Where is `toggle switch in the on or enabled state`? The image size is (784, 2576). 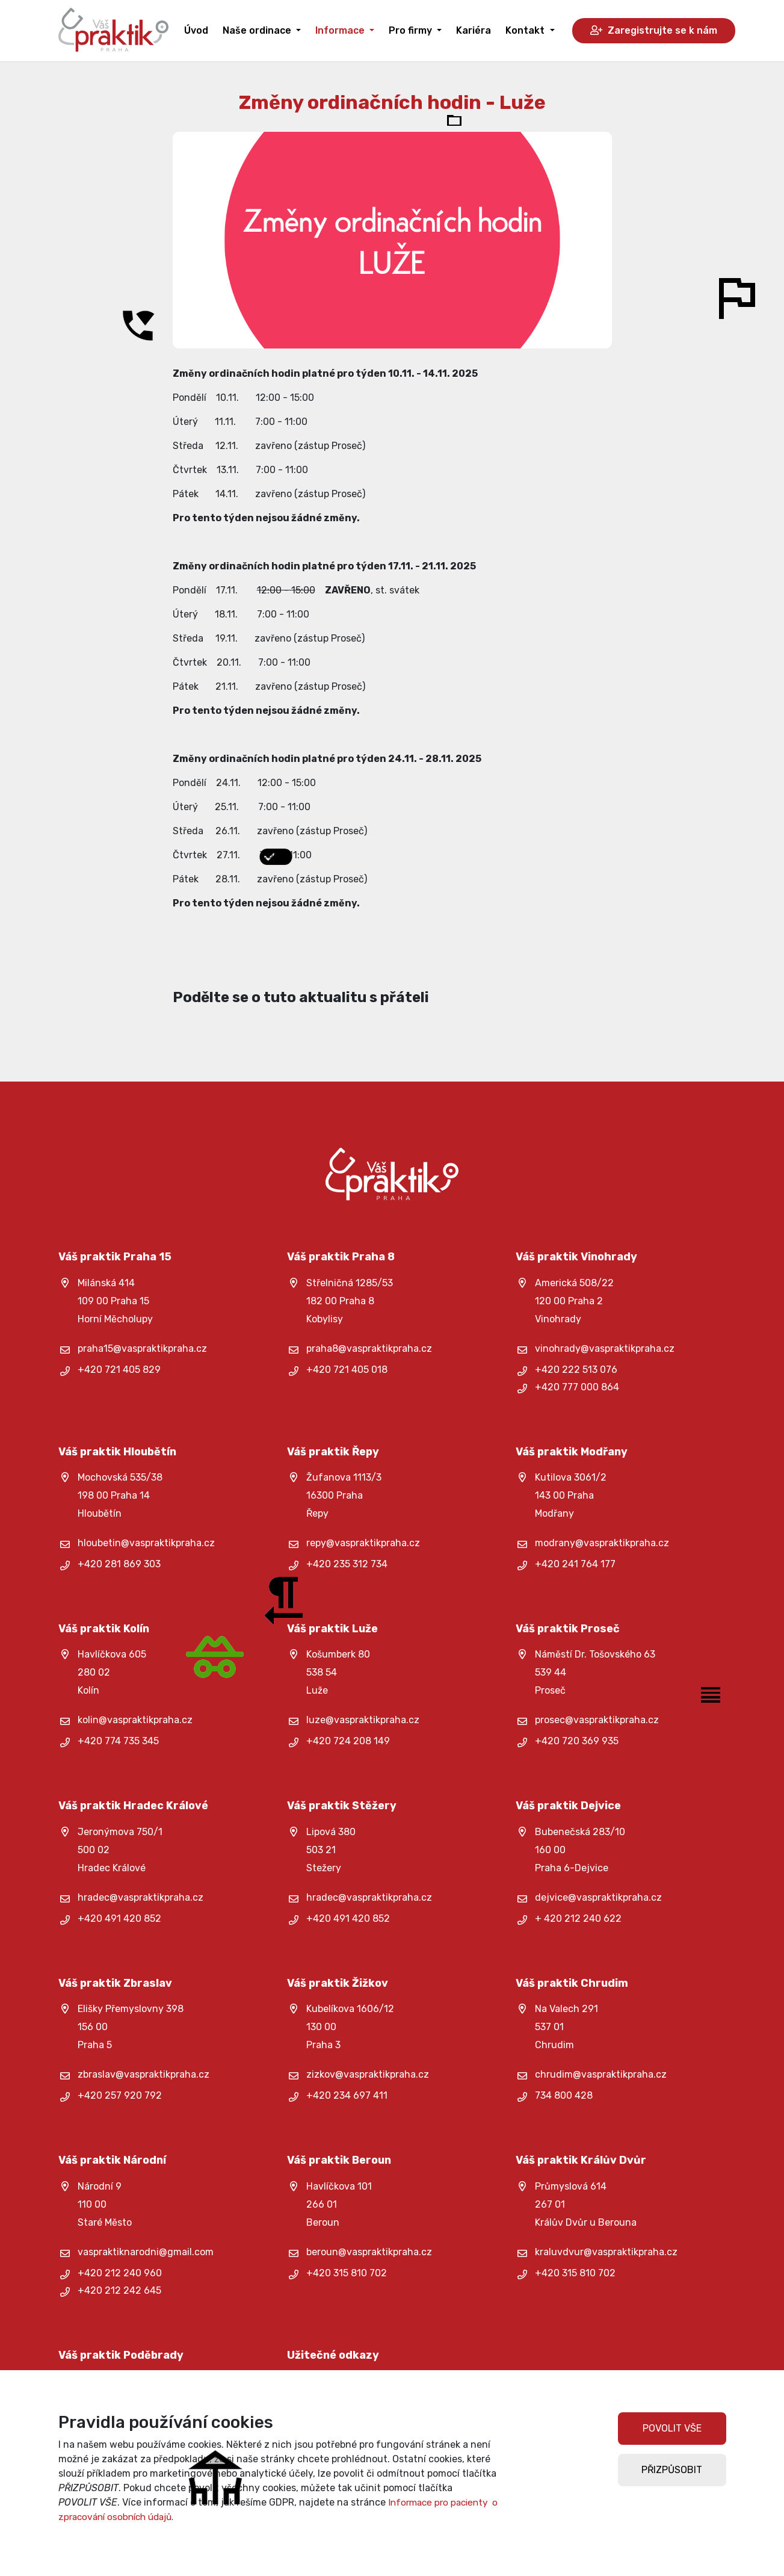 toggle switch in the on or enabled state is located at coordinates (276, 856).